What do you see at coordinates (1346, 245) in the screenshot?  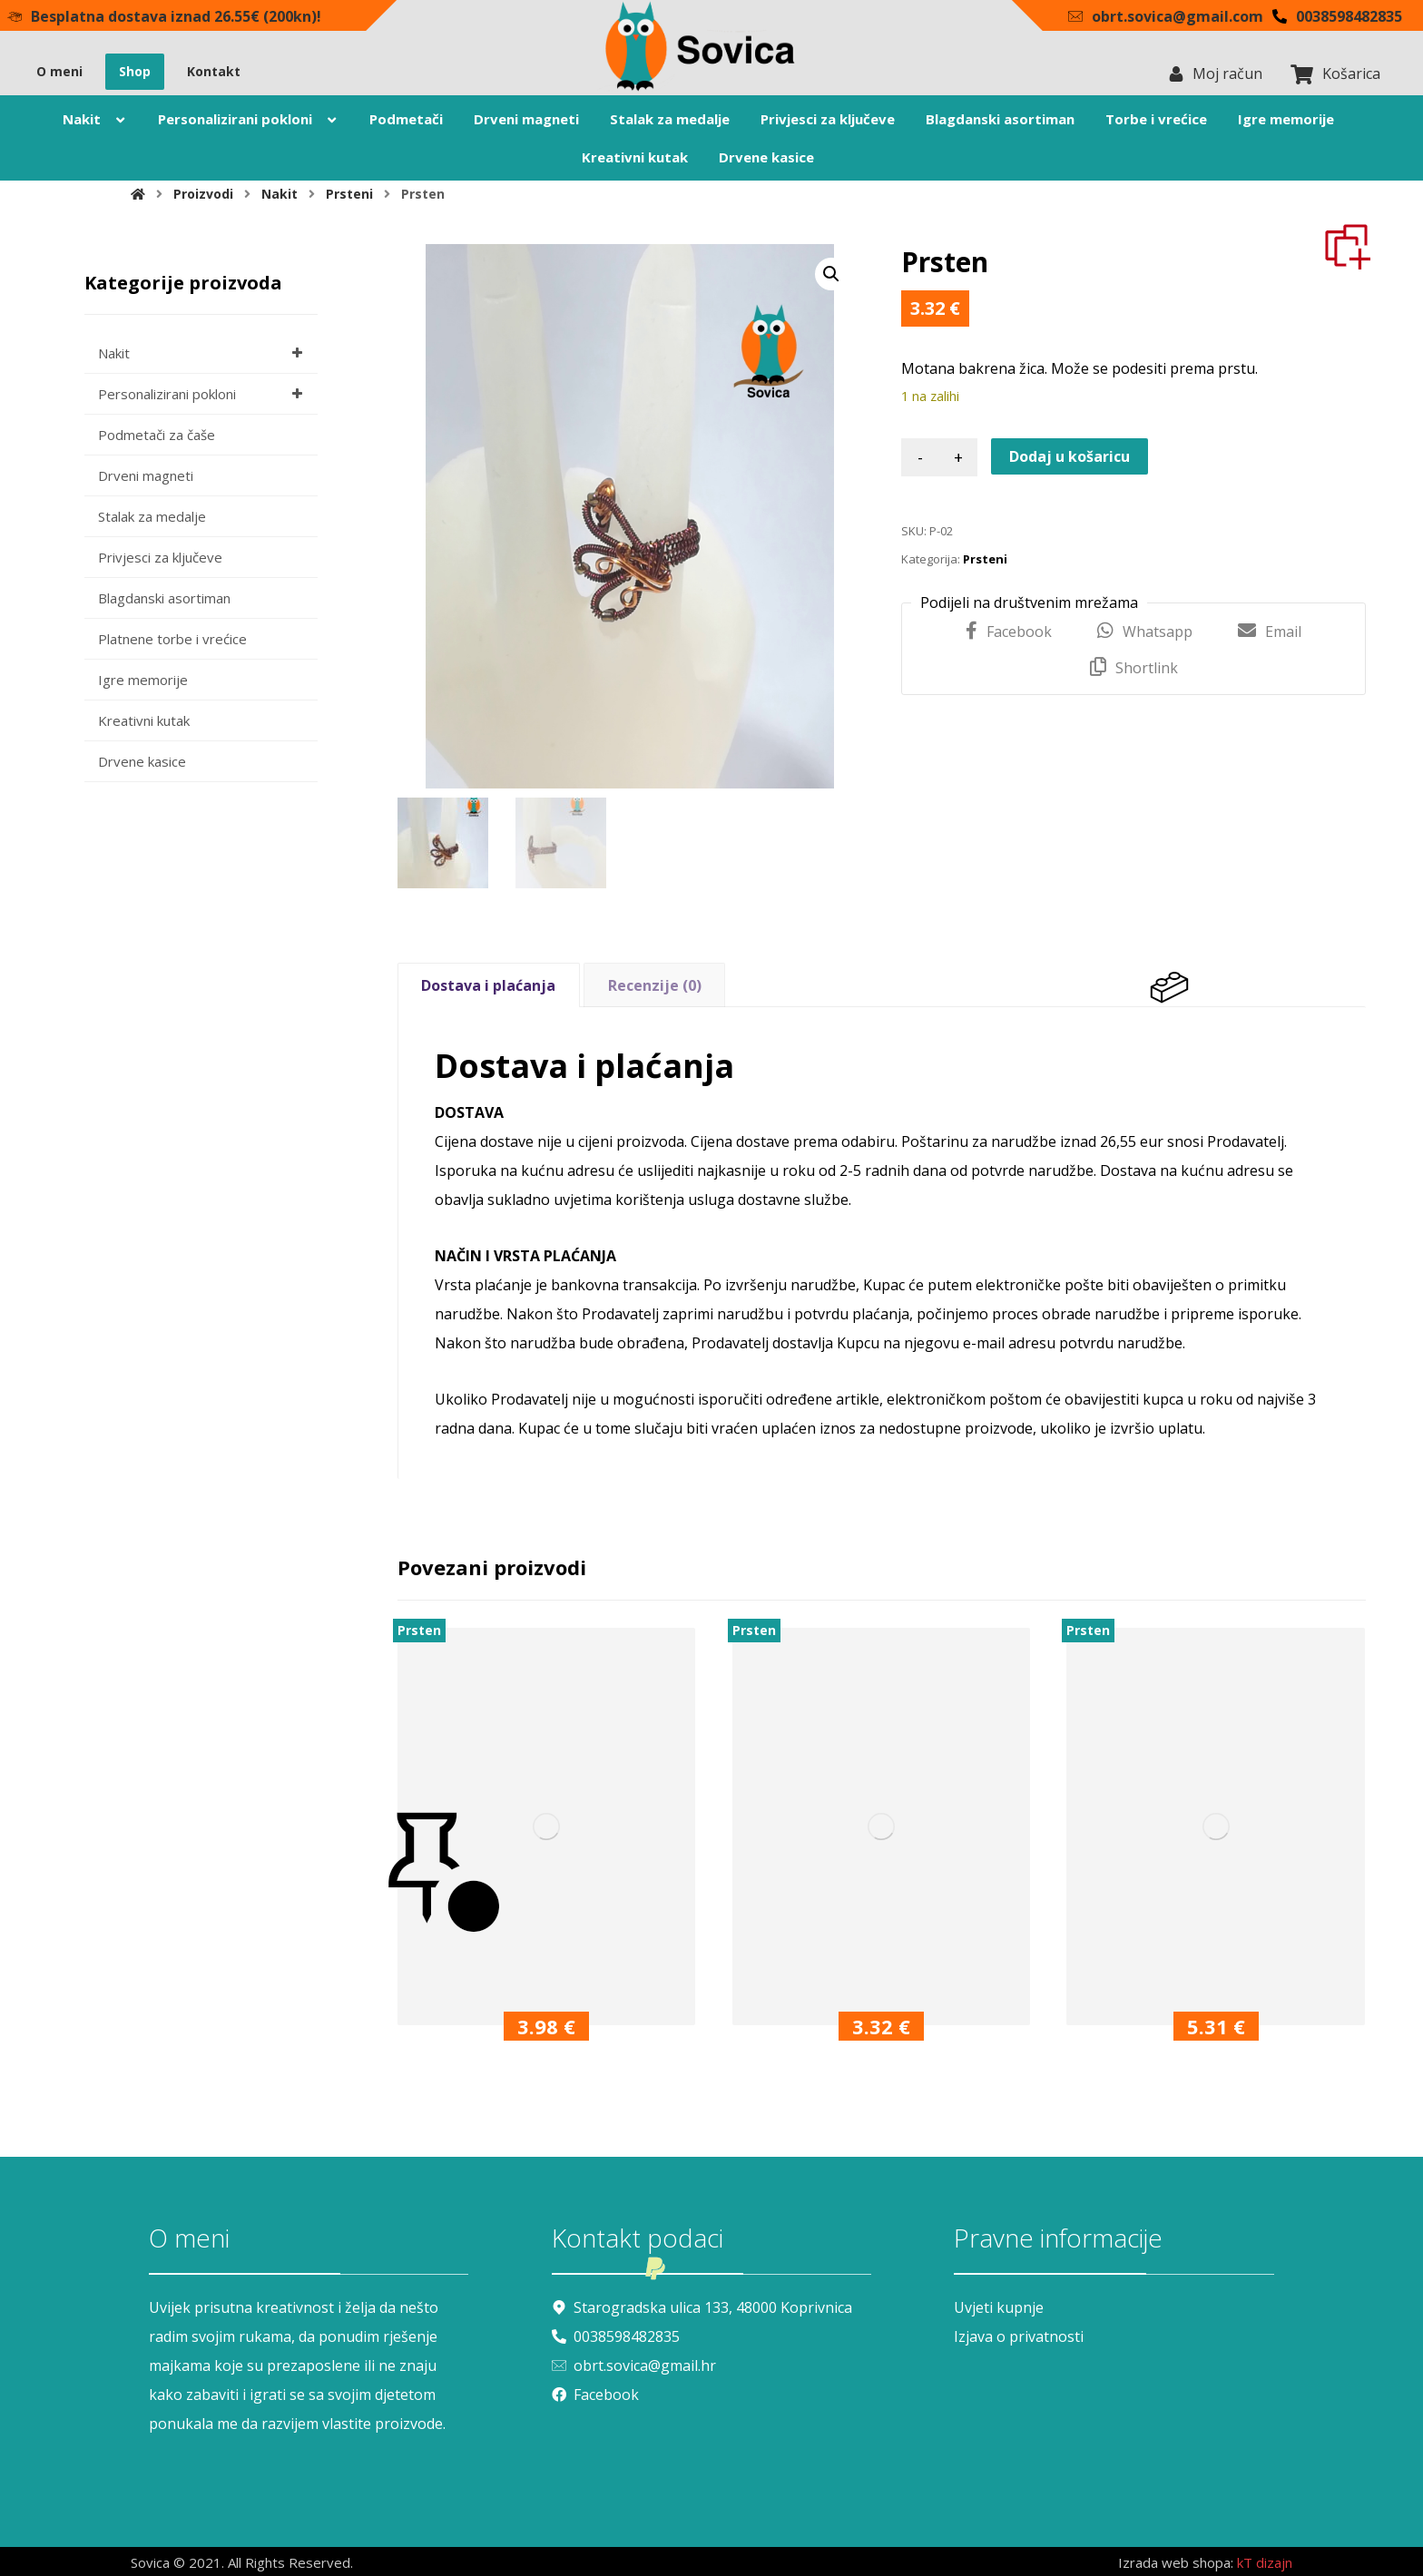 I see `create a new collection` at bounding box center [1346, 245].